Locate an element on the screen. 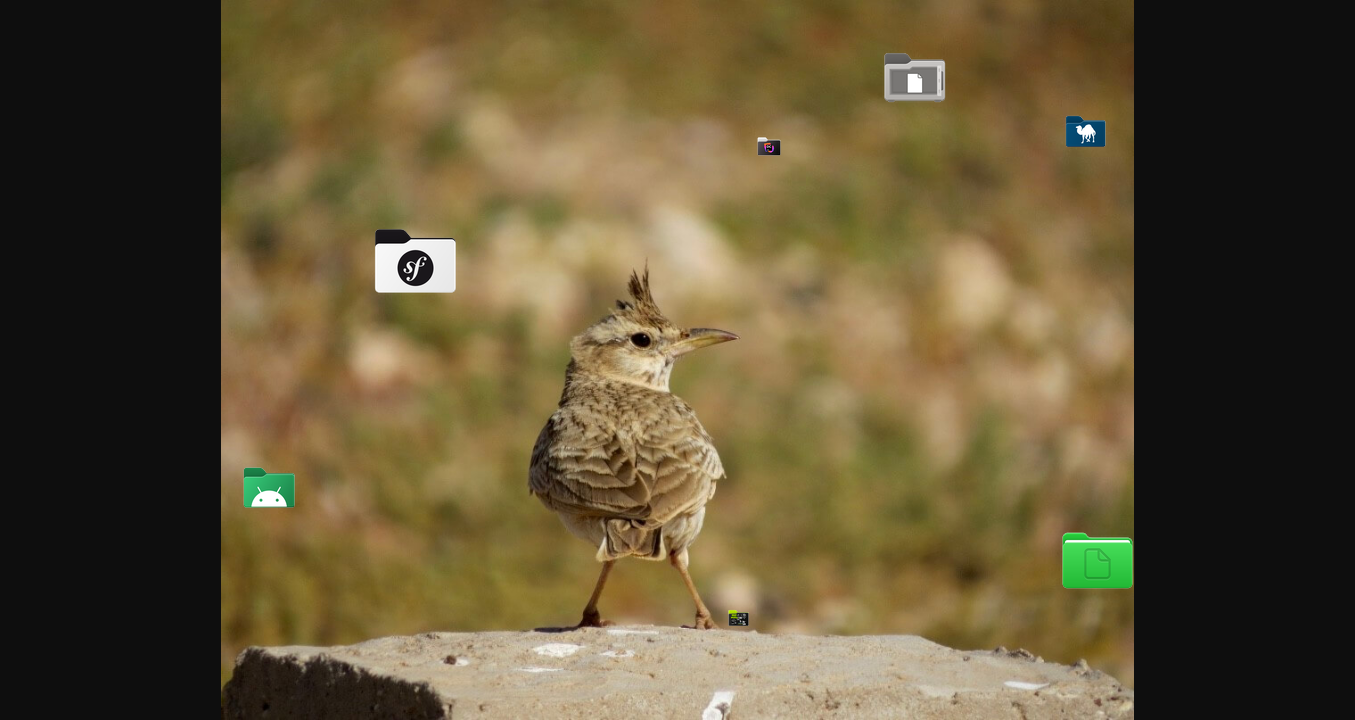 Image resolution: width=1355 pixels, height=720 pixels. open watch dogs 2 game files folder is located at coordinates (738, 618).